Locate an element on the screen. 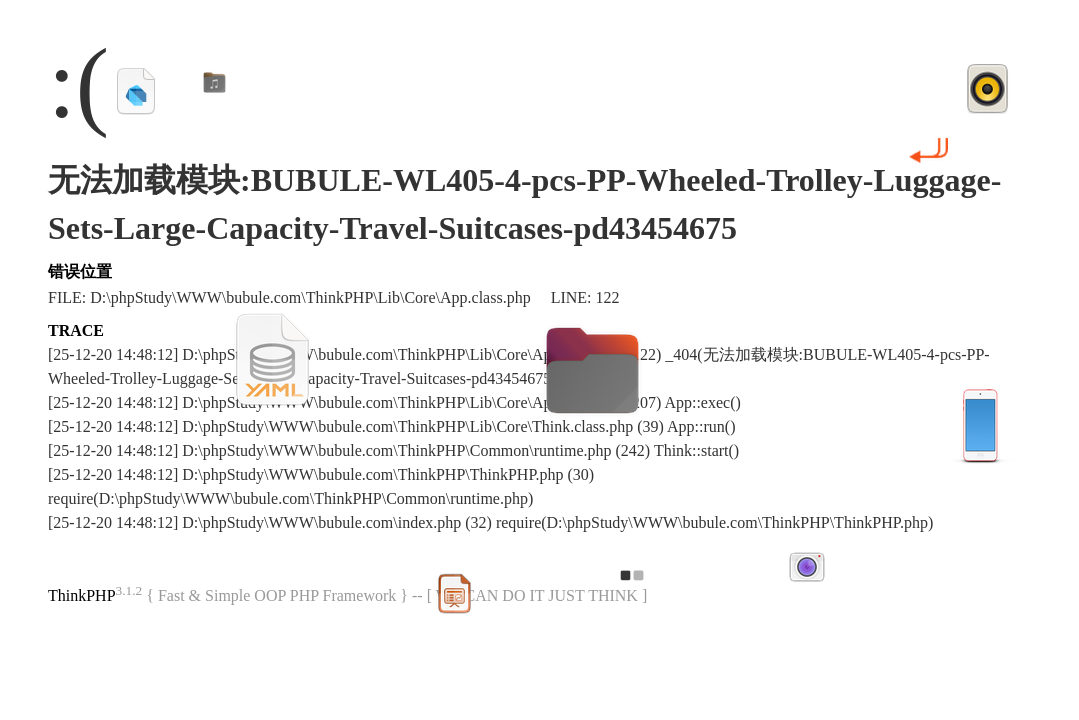  access system sound settings is located at coordinates (987, 88).